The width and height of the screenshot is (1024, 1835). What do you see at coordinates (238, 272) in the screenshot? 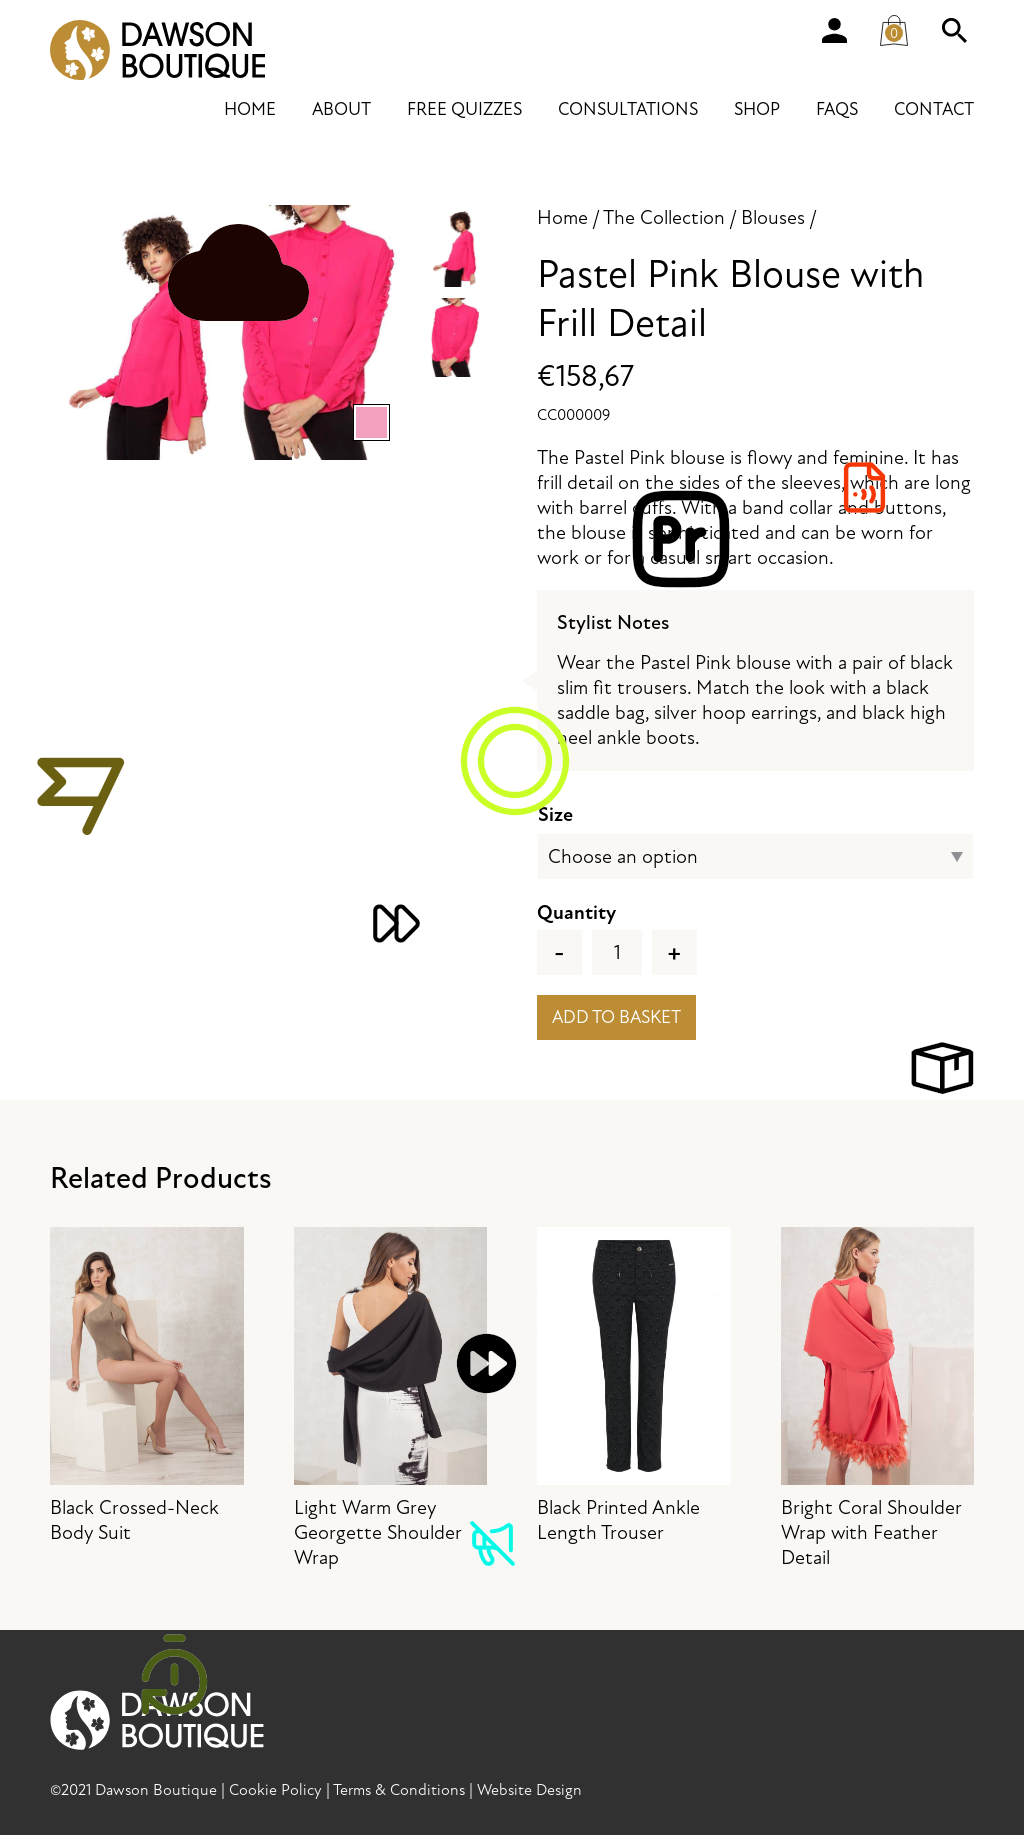
I see `access cloud storage` at bounding box center [238, 272].